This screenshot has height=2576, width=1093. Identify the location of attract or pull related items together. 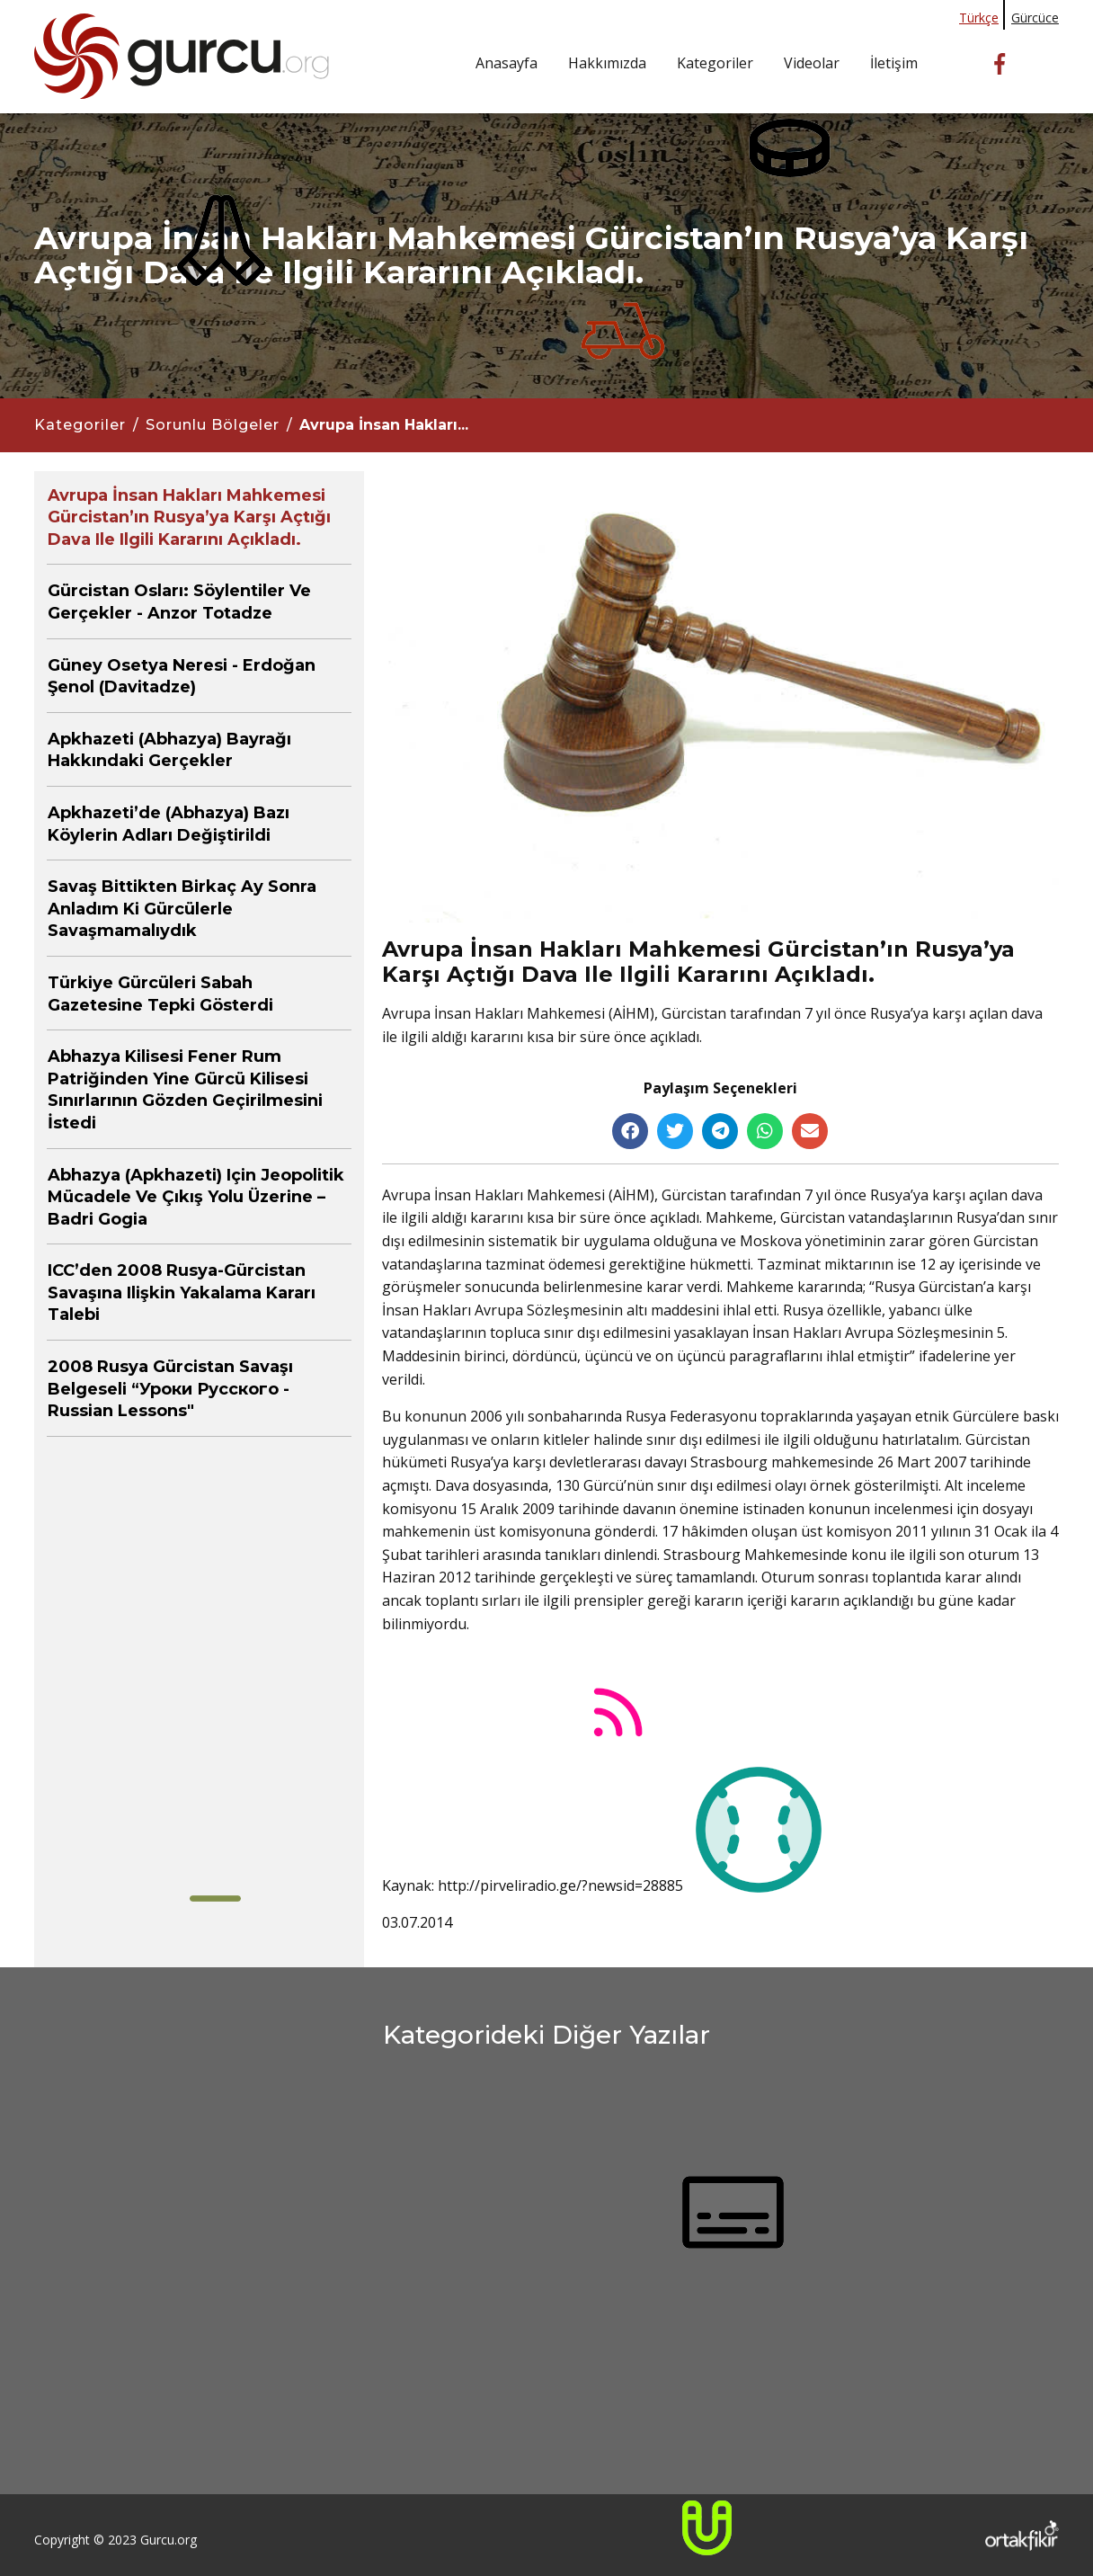
(706, 2527).